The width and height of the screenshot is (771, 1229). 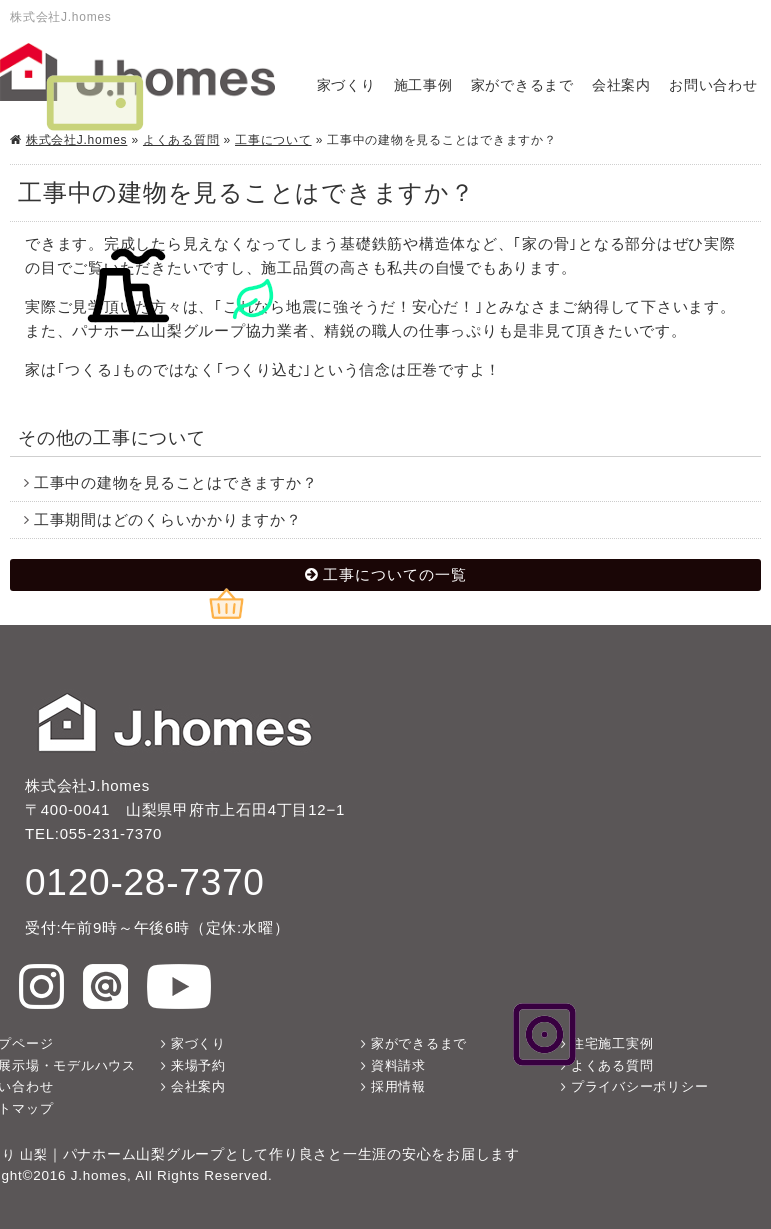 What do you see at coordinates (254, 300) in the screenshot?
I see `indicates eco-friendly or sustainable option` at bounding box center [254, 300].